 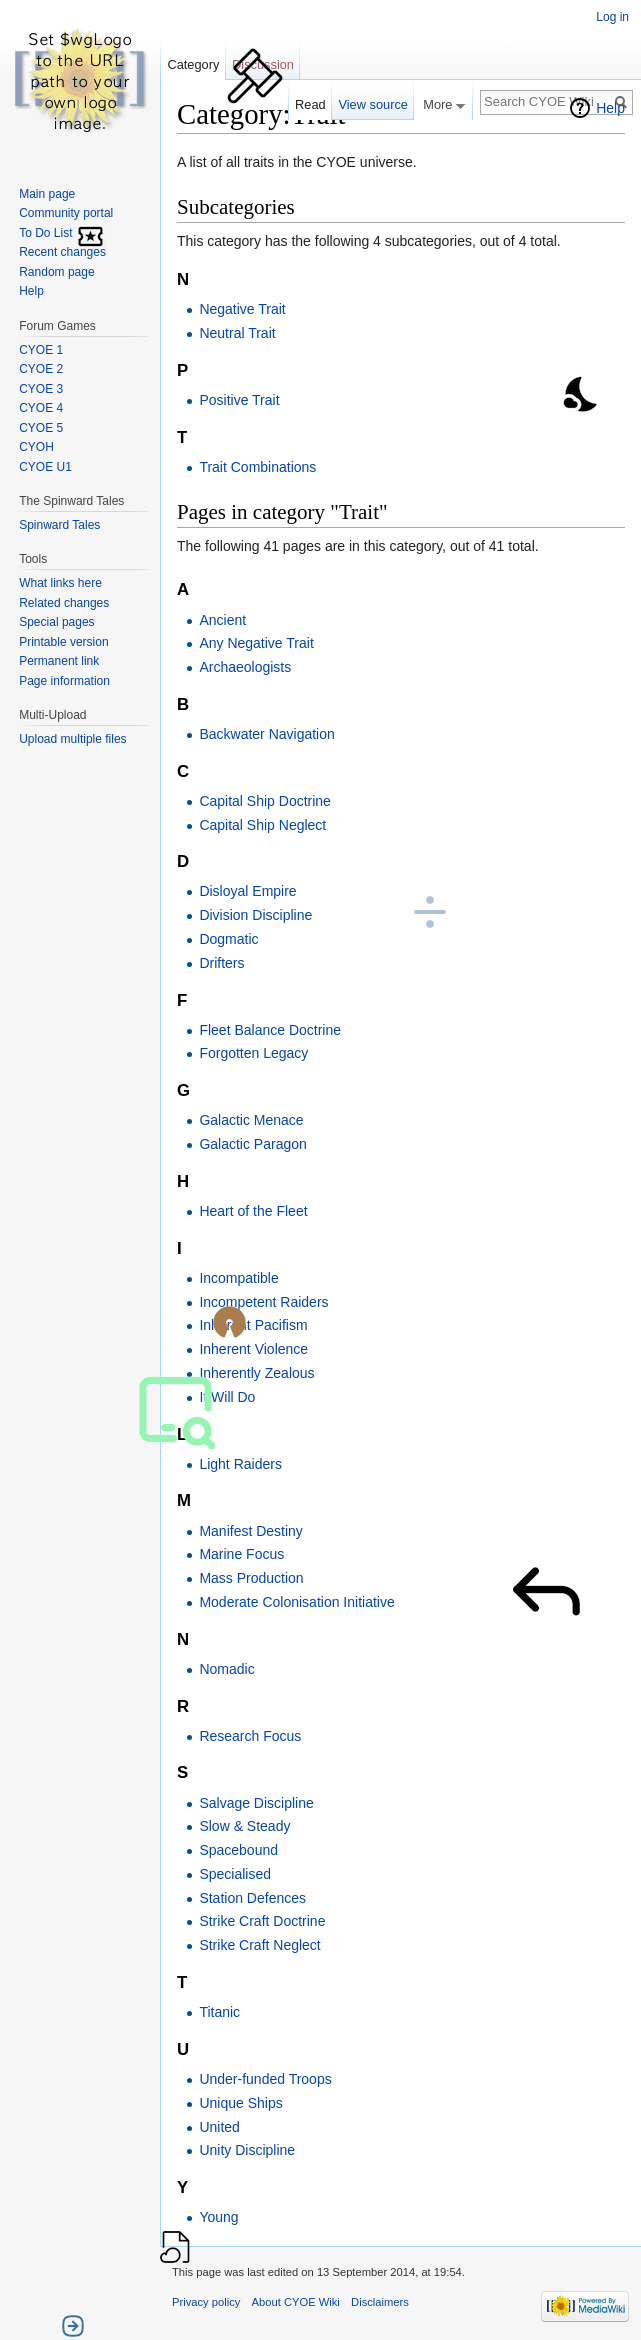 What do you see at coordinates (73, 2326) in the screenshot?
I see `proceed to the next step` at bounding box center [73, 2326].